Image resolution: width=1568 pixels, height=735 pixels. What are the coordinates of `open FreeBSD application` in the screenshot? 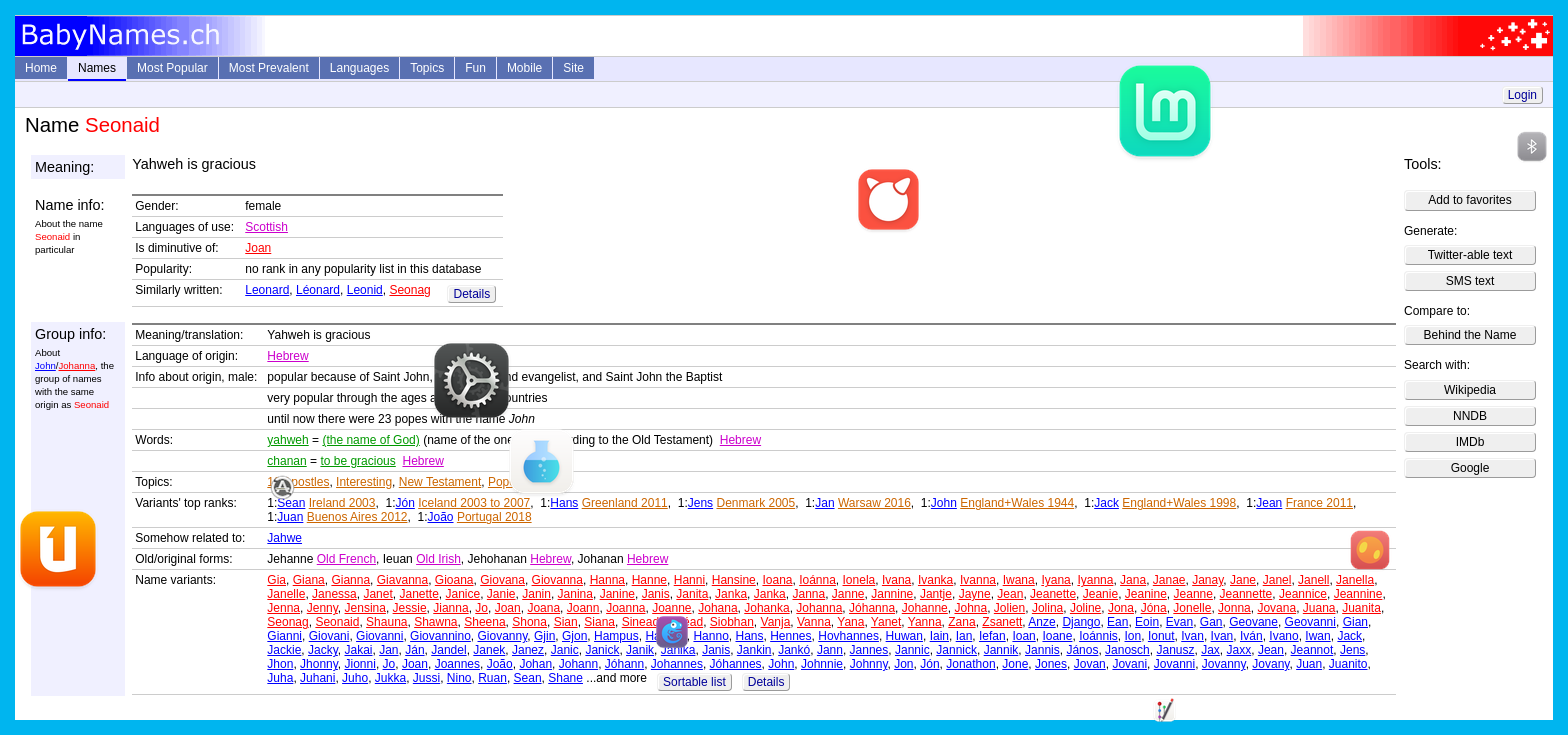 It's located at (888, 199).